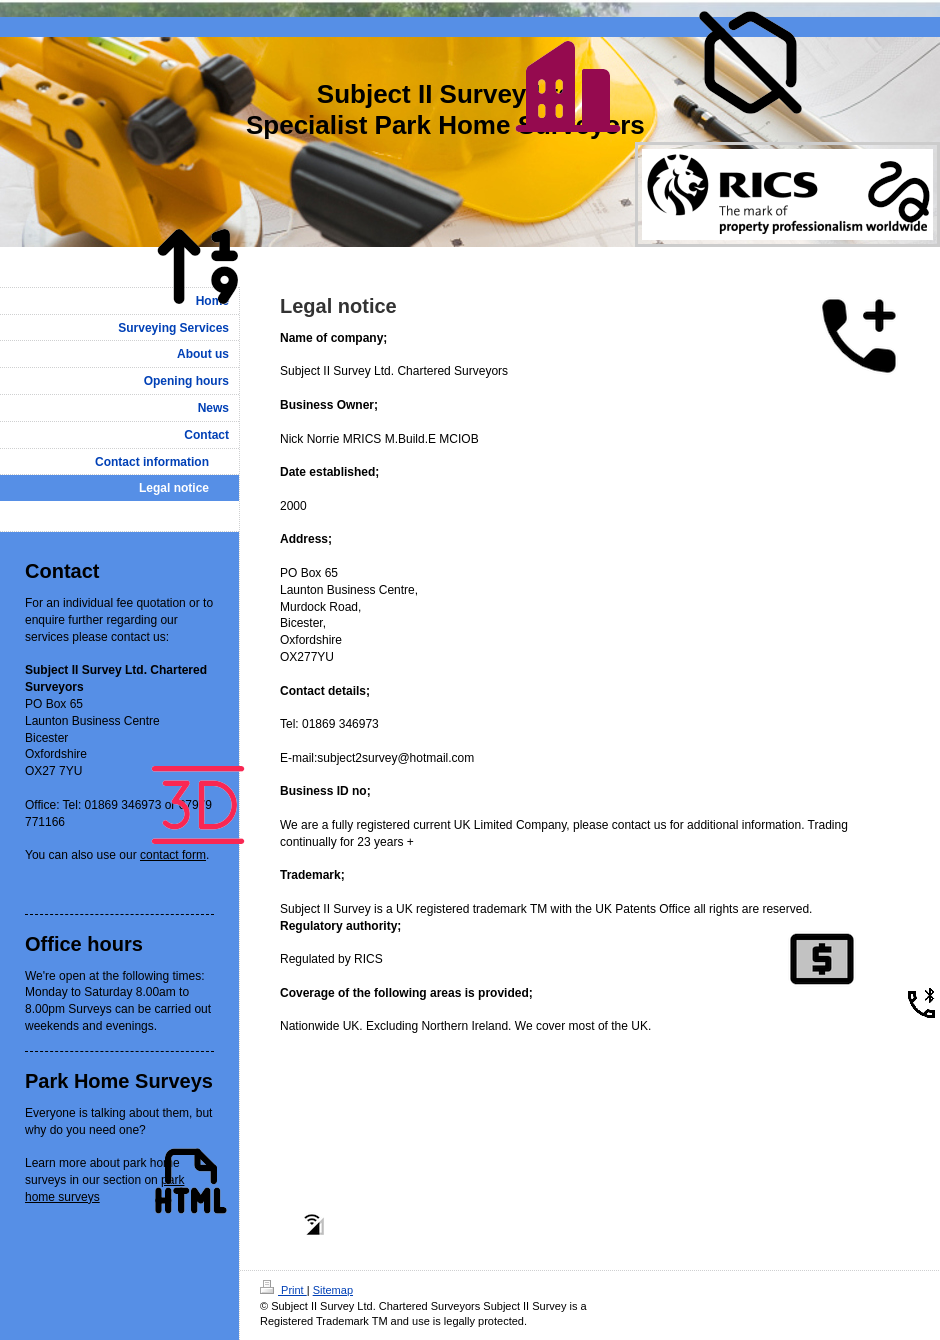 This screenshot has height=1340, width=940. Describe the element at coordinates (750, 62) in the screenshot. I see `disable or deactivate a feature` at that location.